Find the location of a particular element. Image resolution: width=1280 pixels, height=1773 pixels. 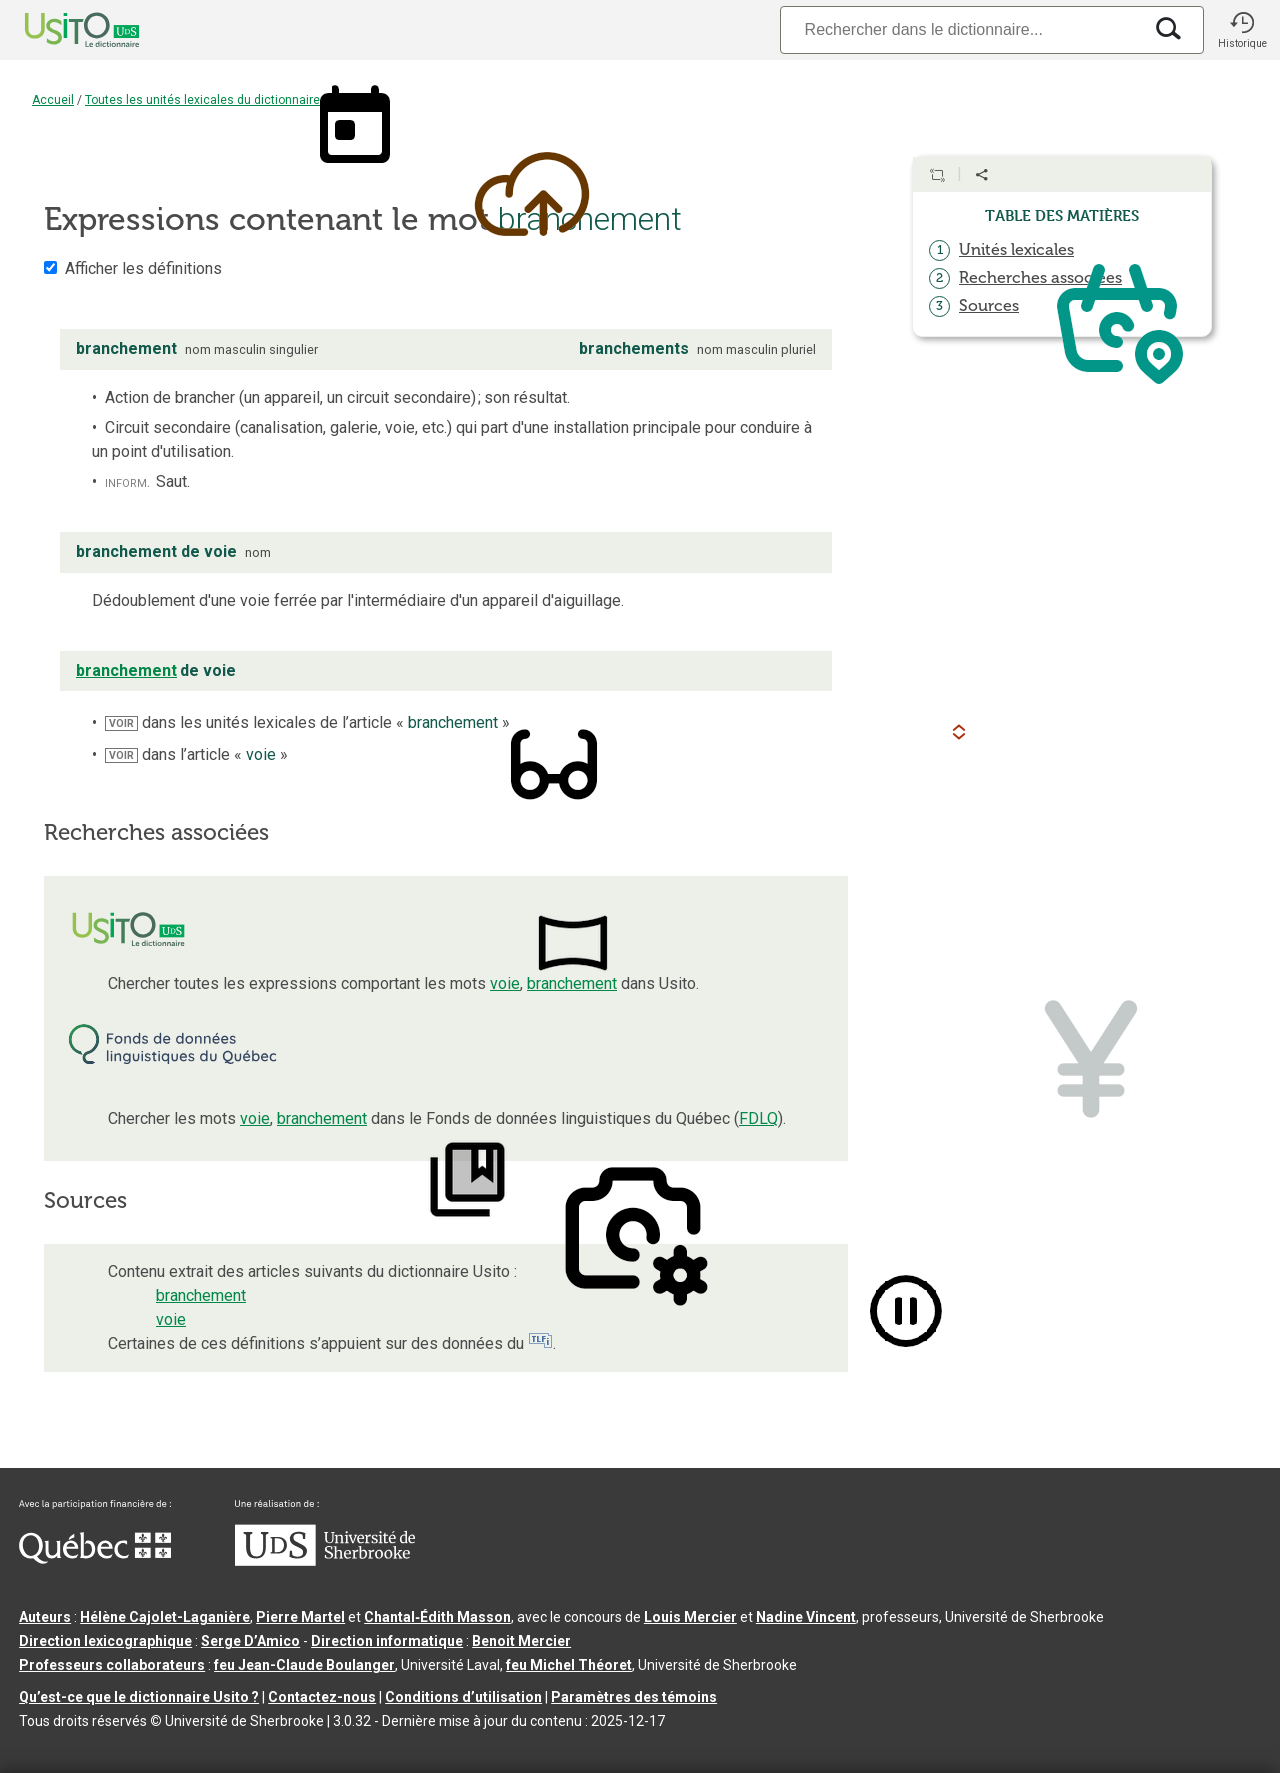

switch to horizontal panorama mode is located at coordinates (573, 943).